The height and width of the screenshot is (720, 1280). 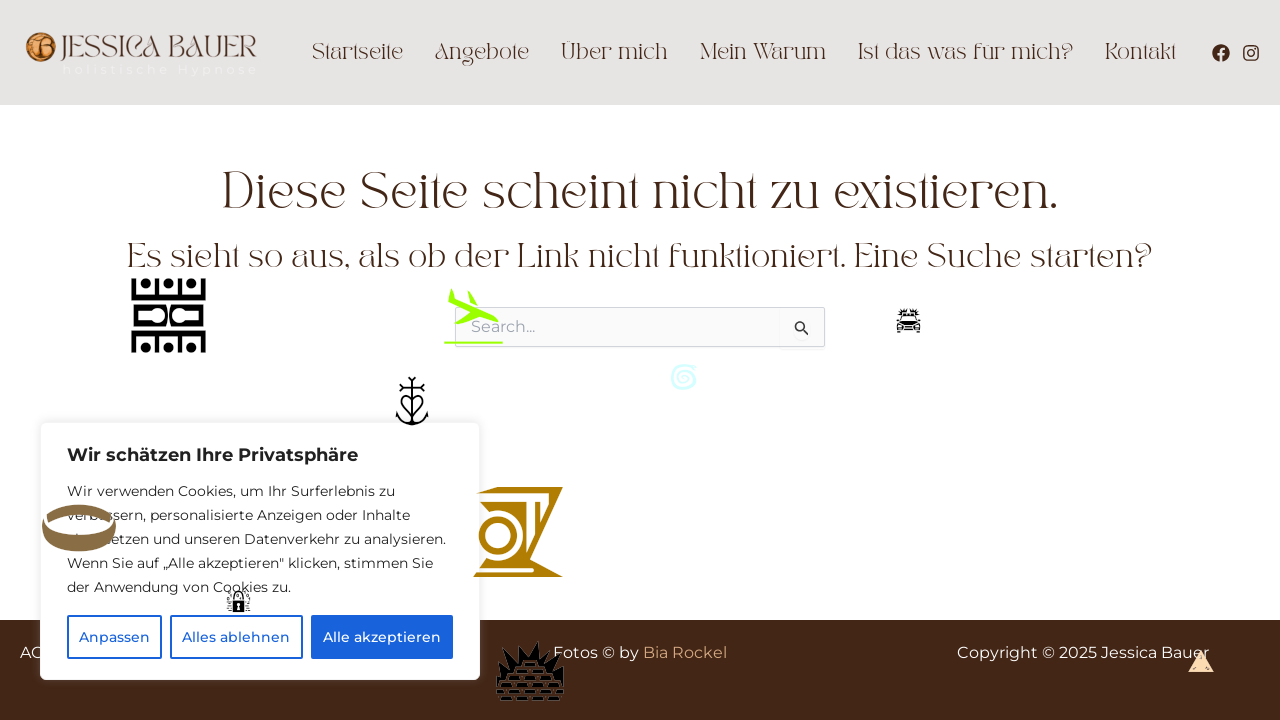 What do you see at coordinates (79, 528) in the screenshot?
I see `equip a ring item to your character` at bounding box center [79, 528].